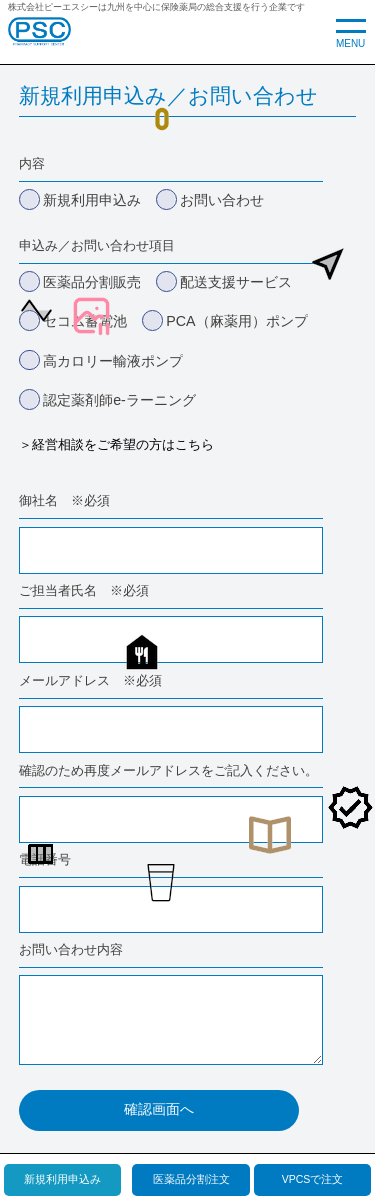 The height and width of the screenshot is (1203, 375). What do you see at coordinates (36, 310) in the screenshot?
I see `select triangle waveform for audio synthesis` at bounding box center [36, 310].